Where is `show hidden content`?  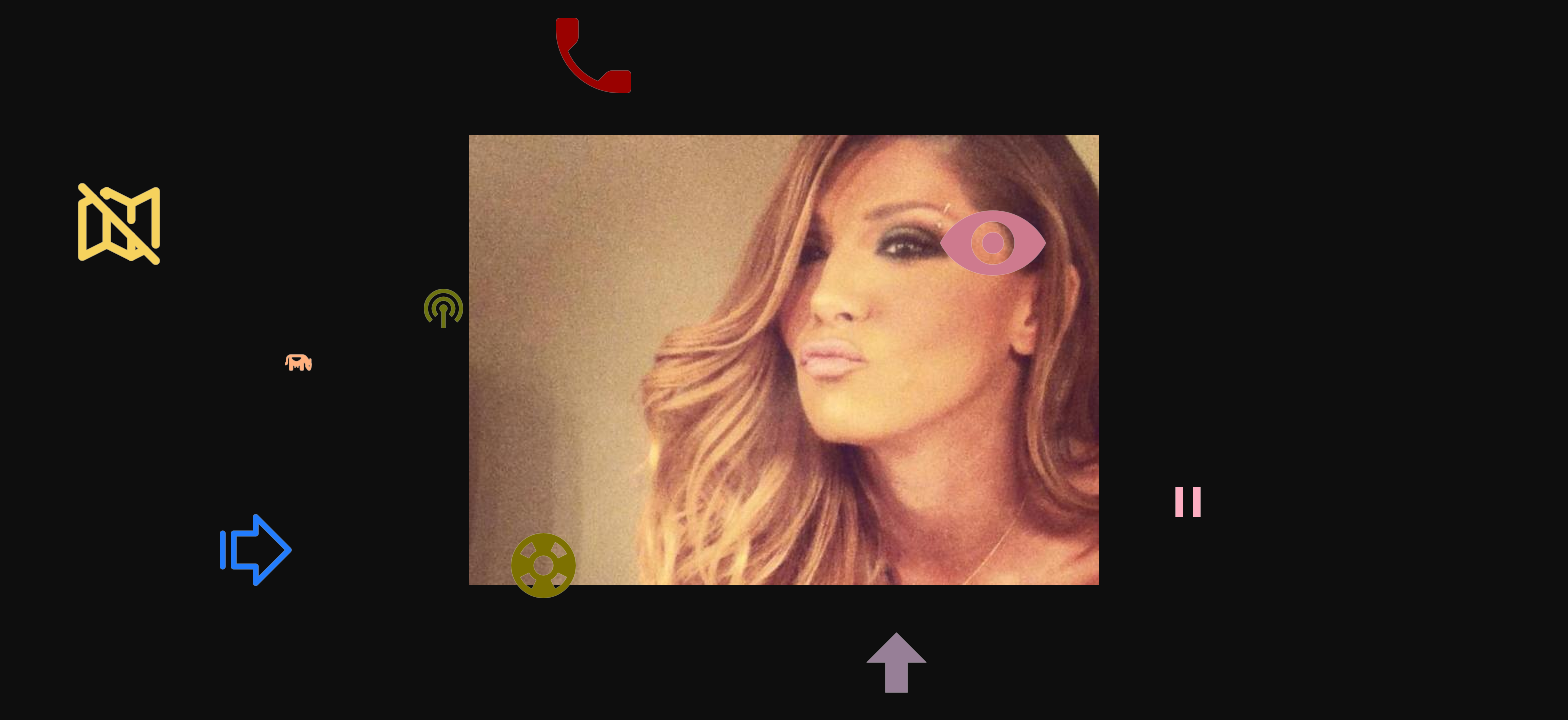
show hidden content is located at coordinates (993, 243).